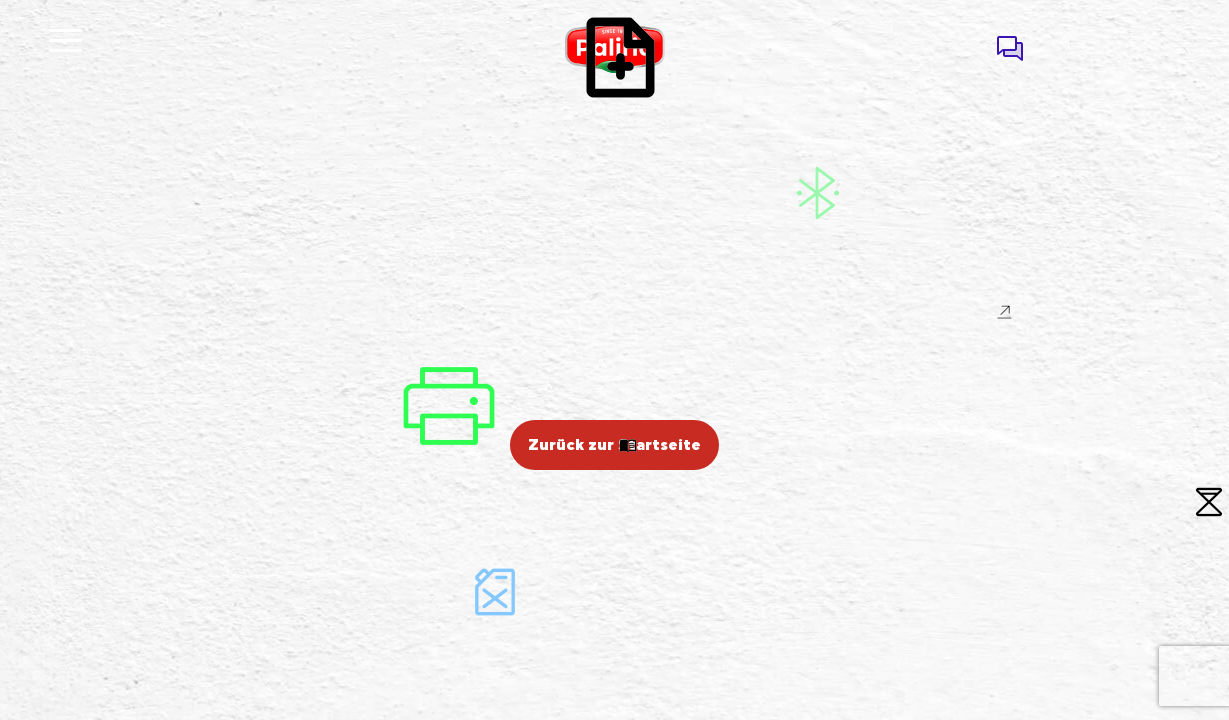  What do you see at coordinates (495, 592) in the screenshot?
I see `indicates fuel or gas-related settings` at bounding box center [495, 592].